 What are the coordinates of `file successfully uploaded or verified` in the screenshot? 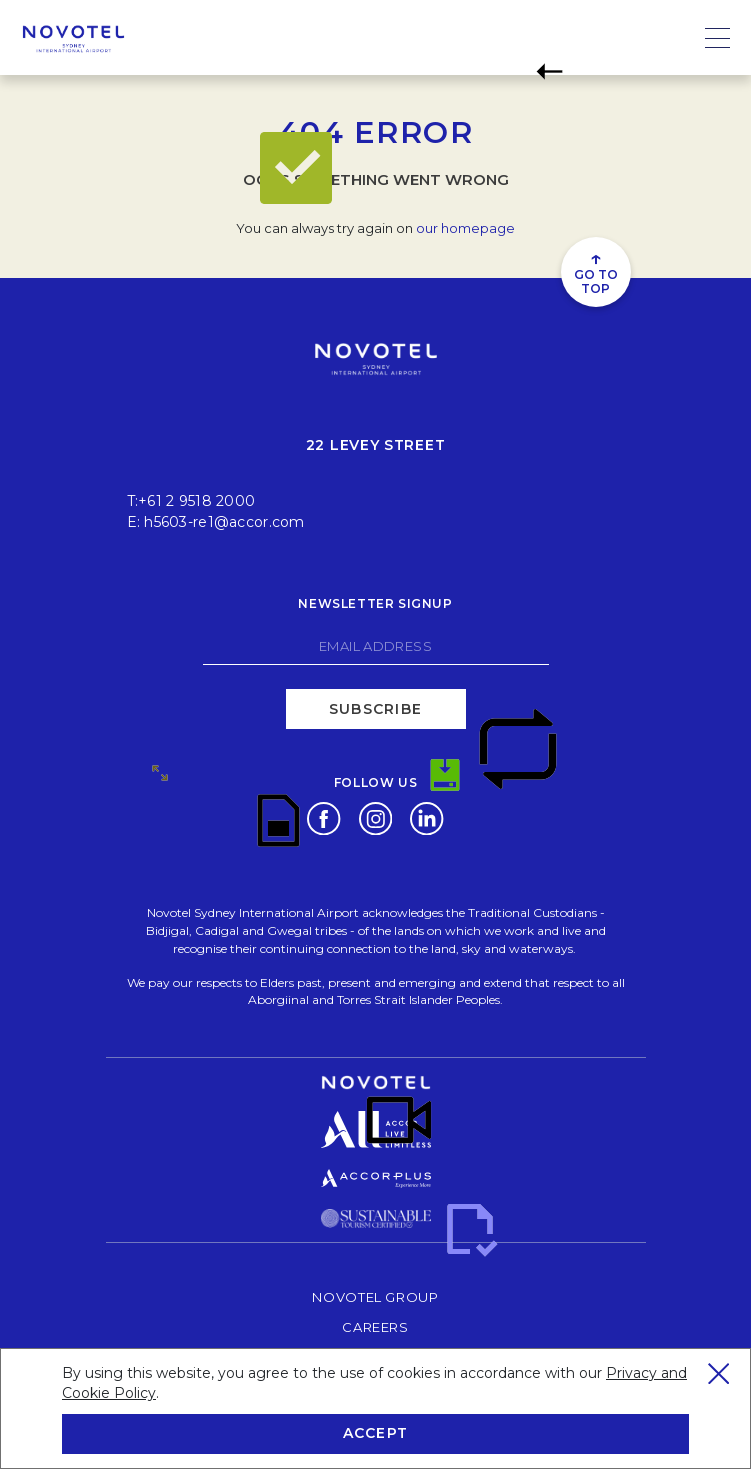 It's located at (470, 1229).